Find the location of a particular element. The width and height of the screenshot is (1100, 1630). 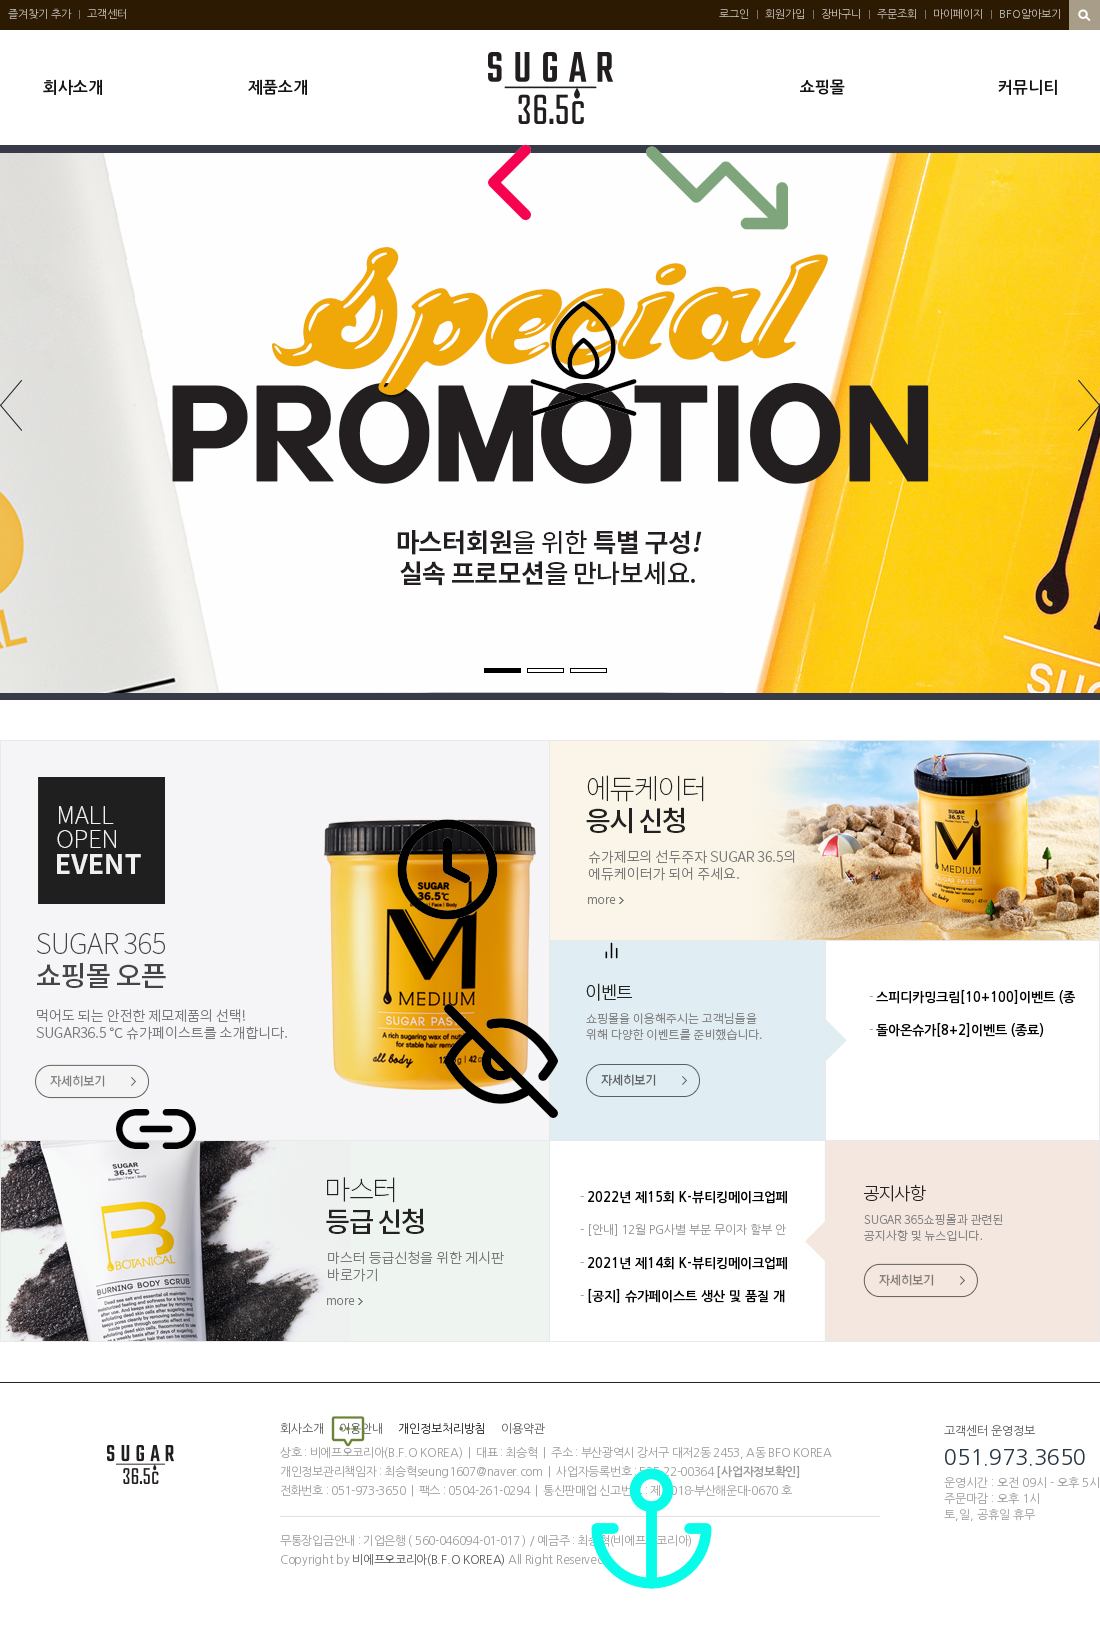

open chat or messaging is located at coordinates (348, 1430).